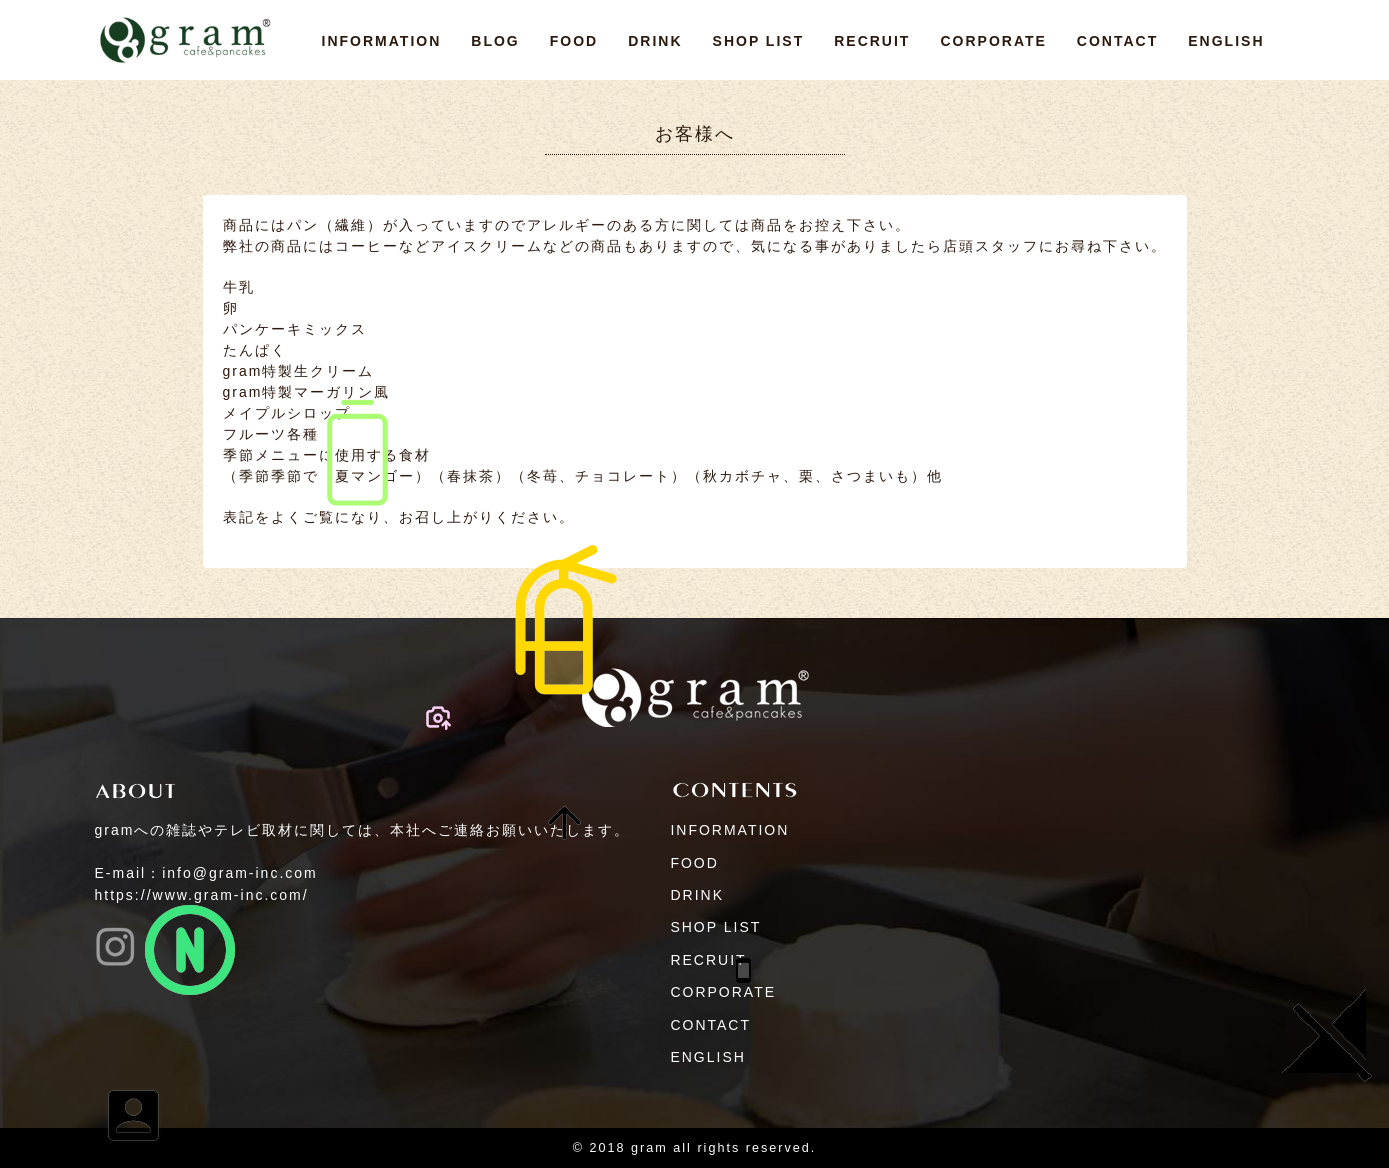  I want to click on access fire safety information, so click(559, 622).